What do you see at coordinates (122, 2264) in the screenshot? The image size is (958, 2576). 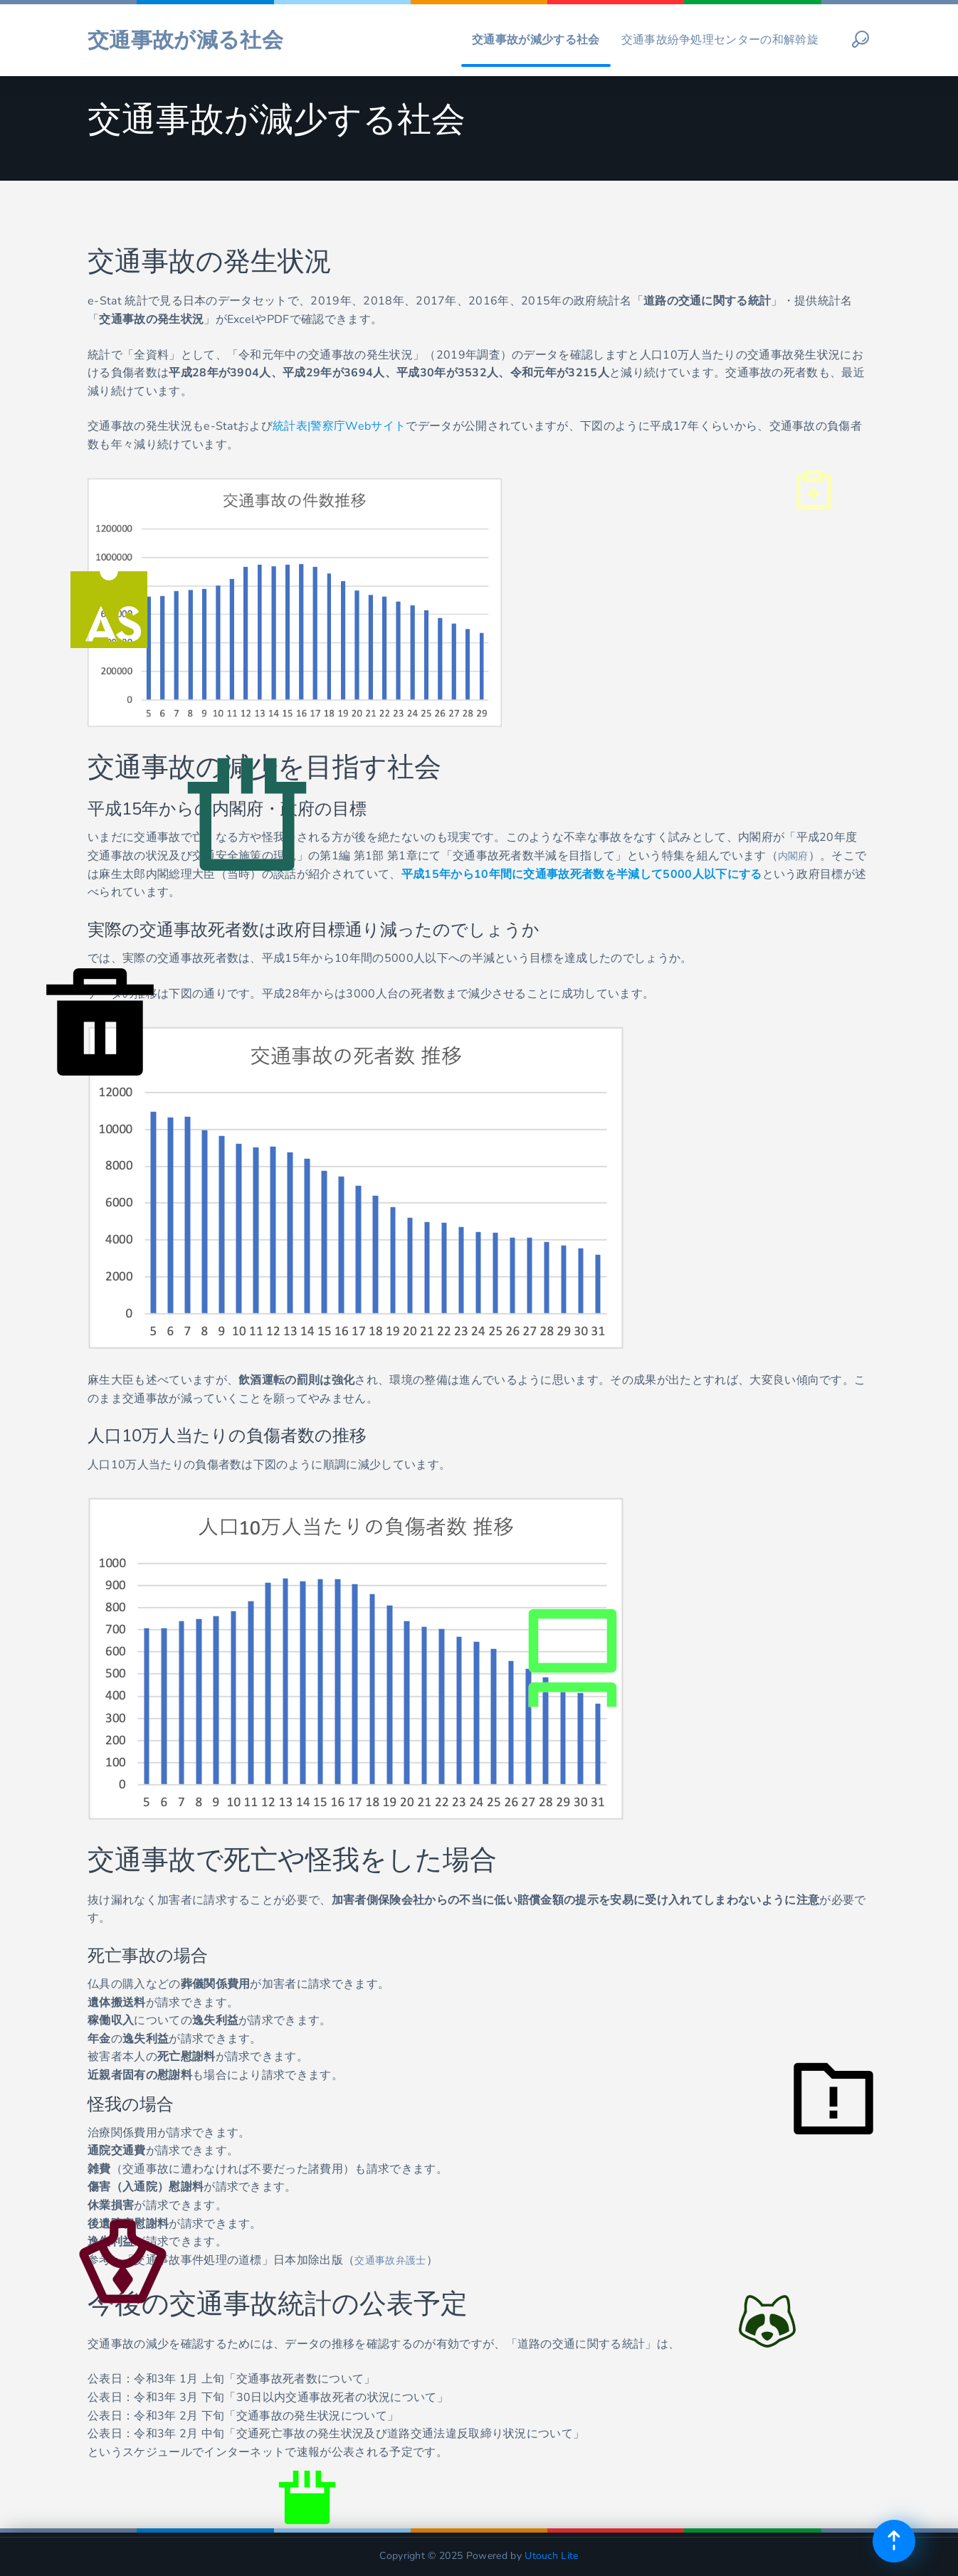 I see `browse jewelry or accessories` at bounding box center [122, 2264].